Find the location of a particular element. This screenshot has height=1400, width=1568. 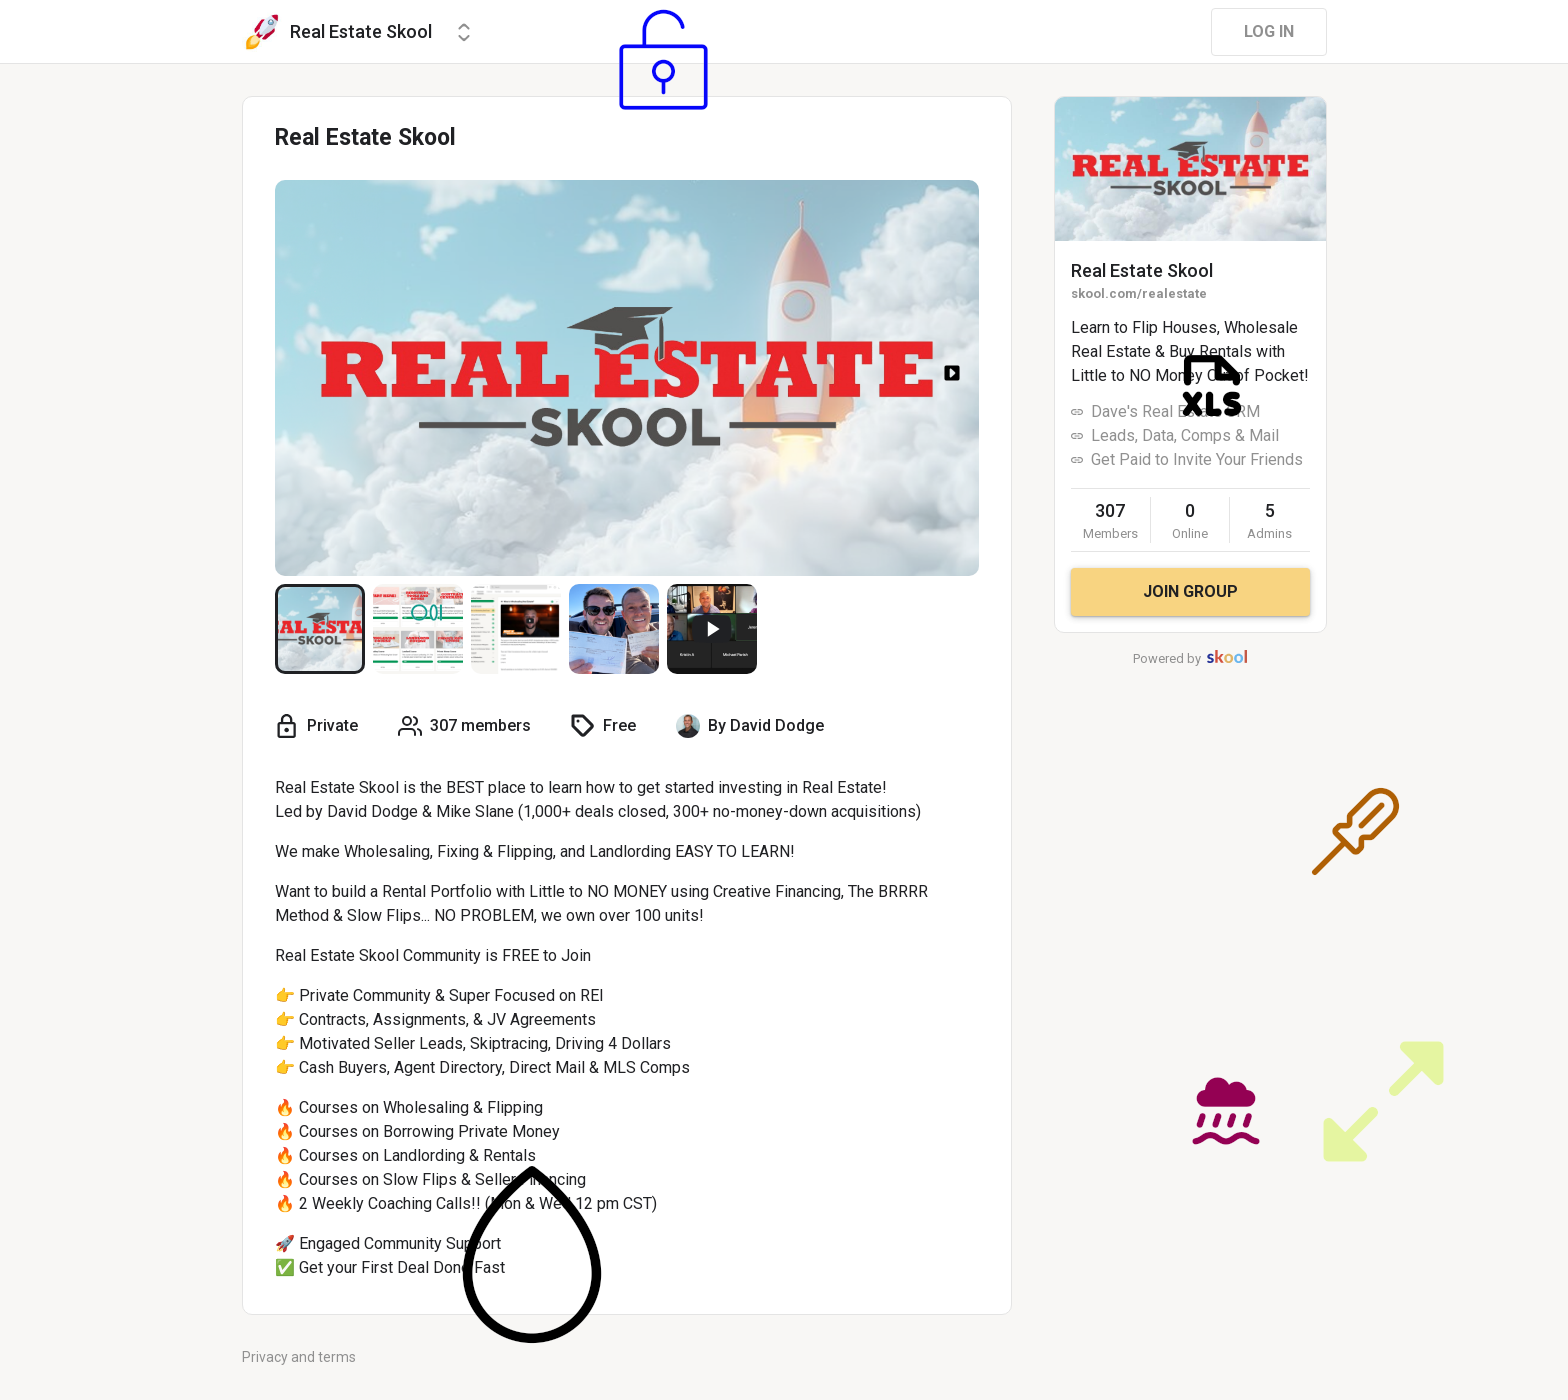

unlocked or unsecured state is located at coordinates (663, 65).